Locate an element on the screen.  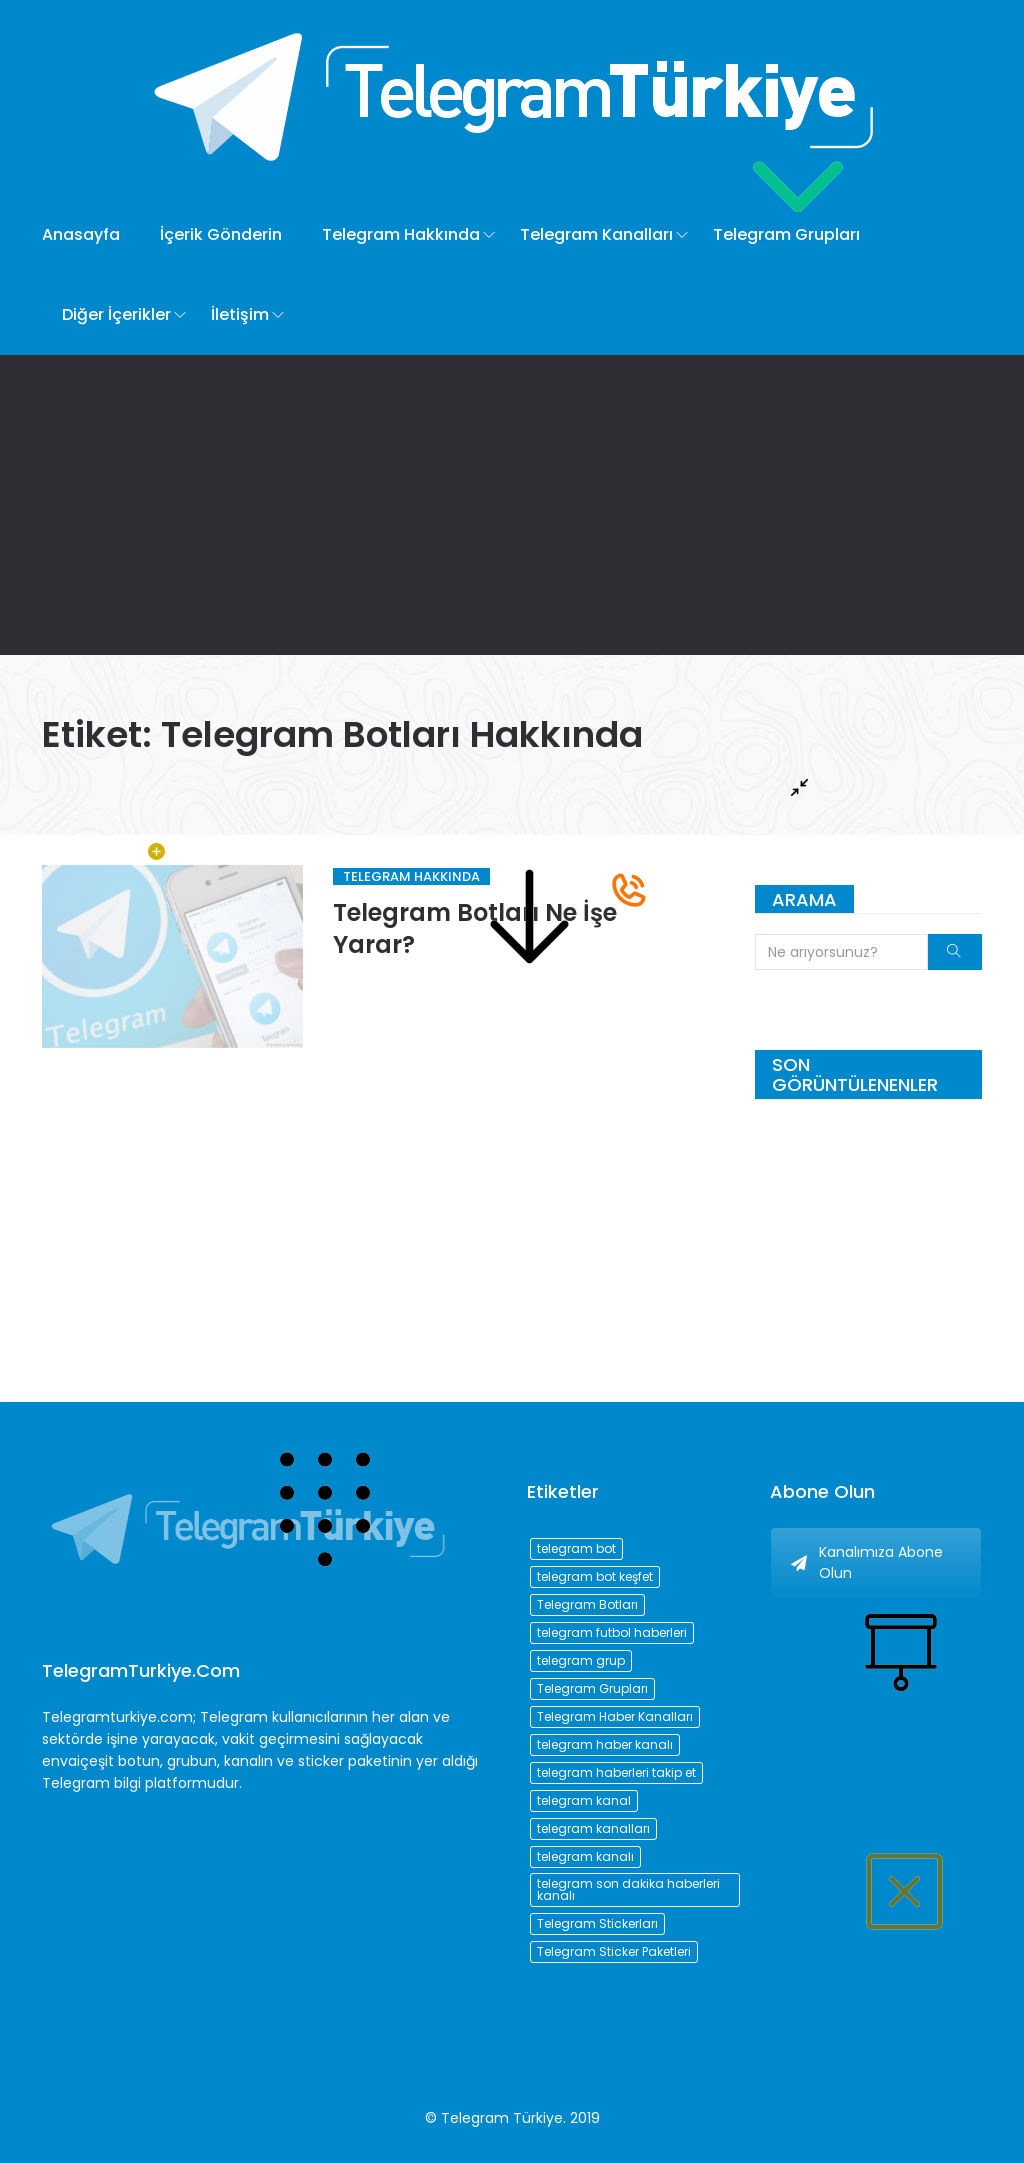
start a presentation or slideshow is located at coordinates (901, 1647).